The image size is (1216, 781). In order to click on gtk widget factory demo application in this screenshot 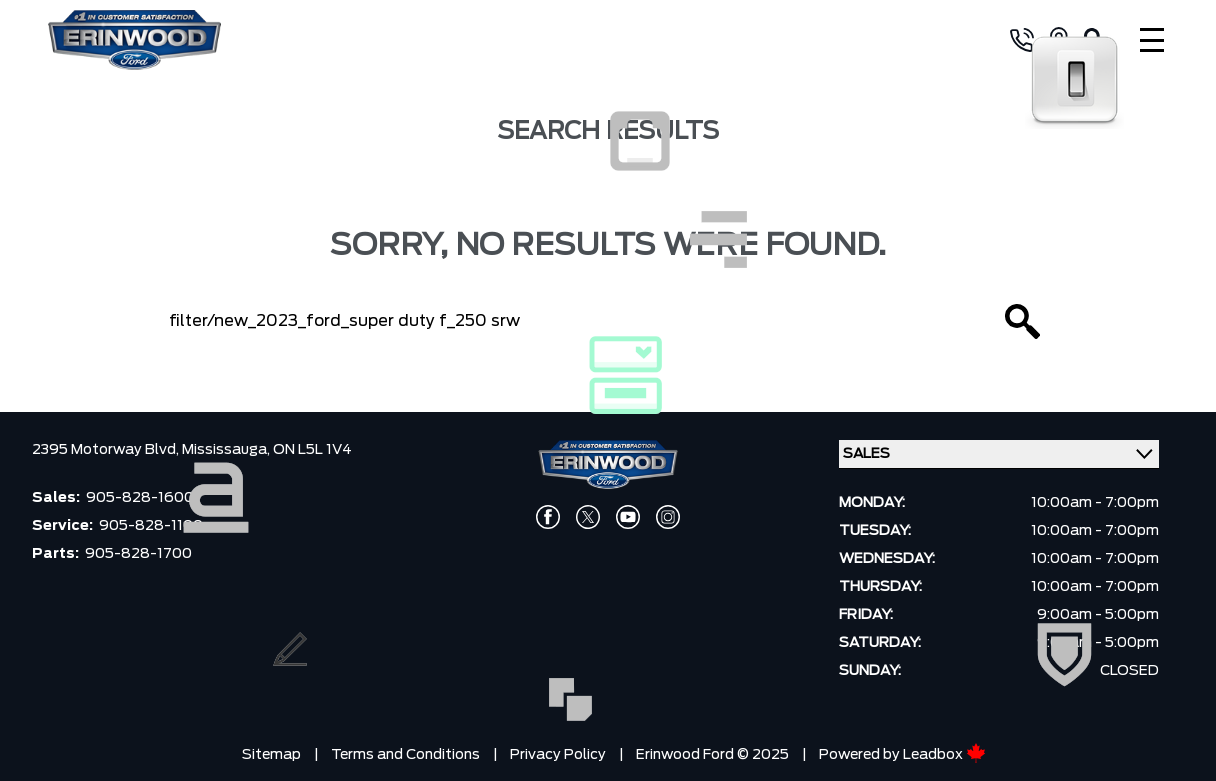, I will do `click(625, 372)`.